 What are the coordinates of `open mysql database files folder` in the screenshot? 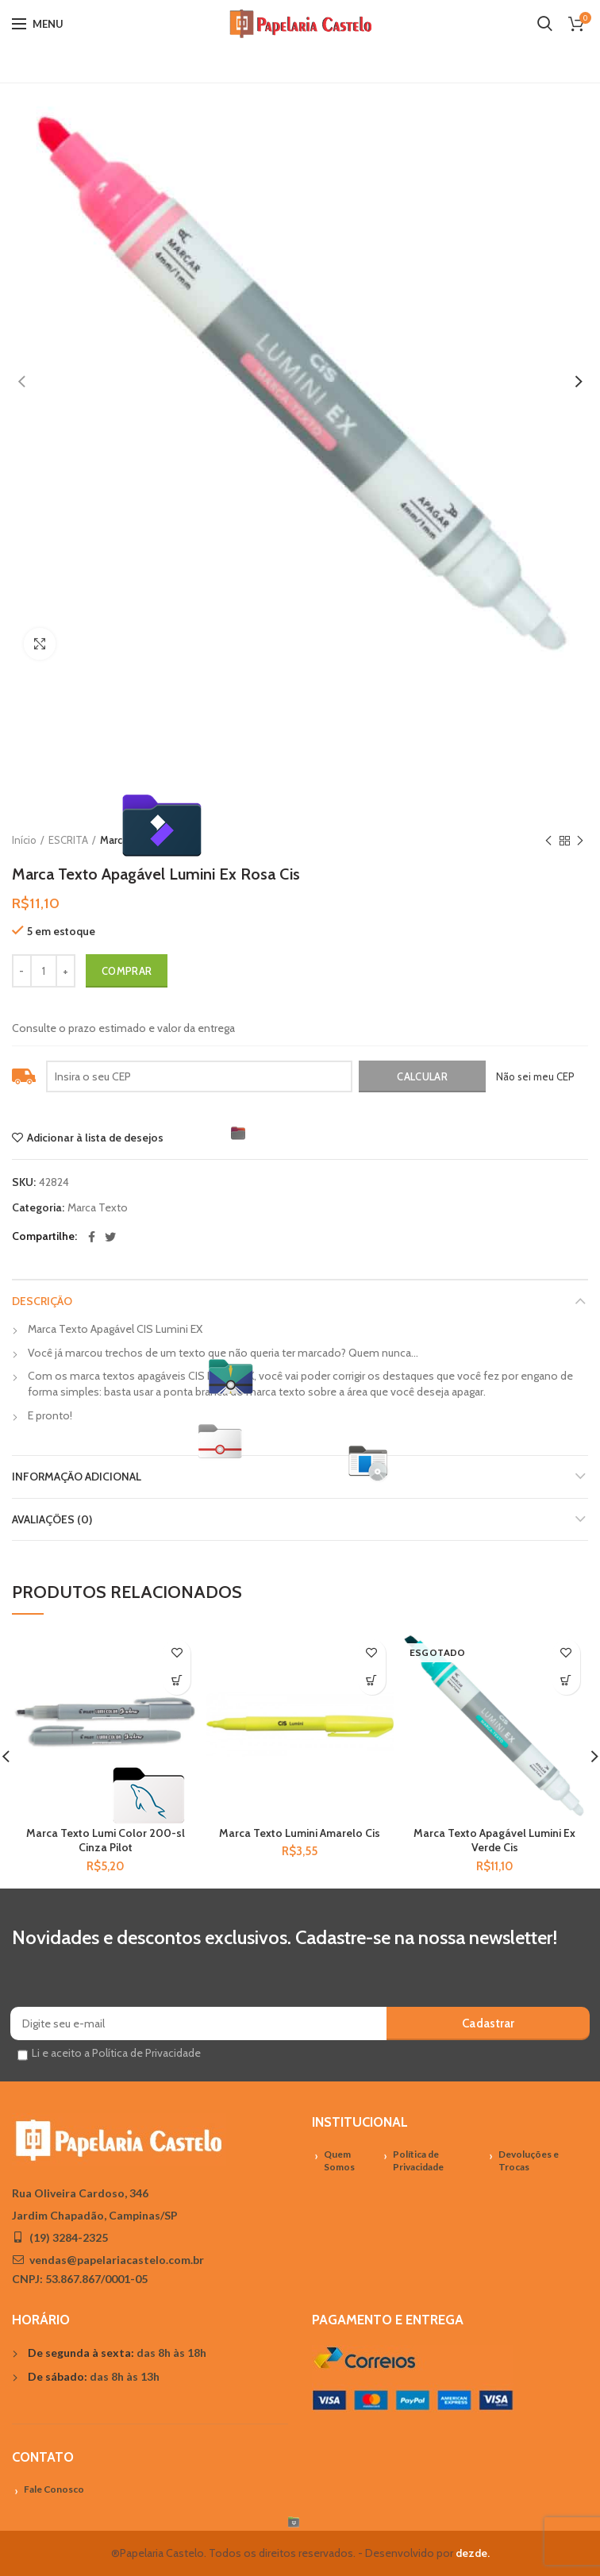 It's located at (148, 1797).